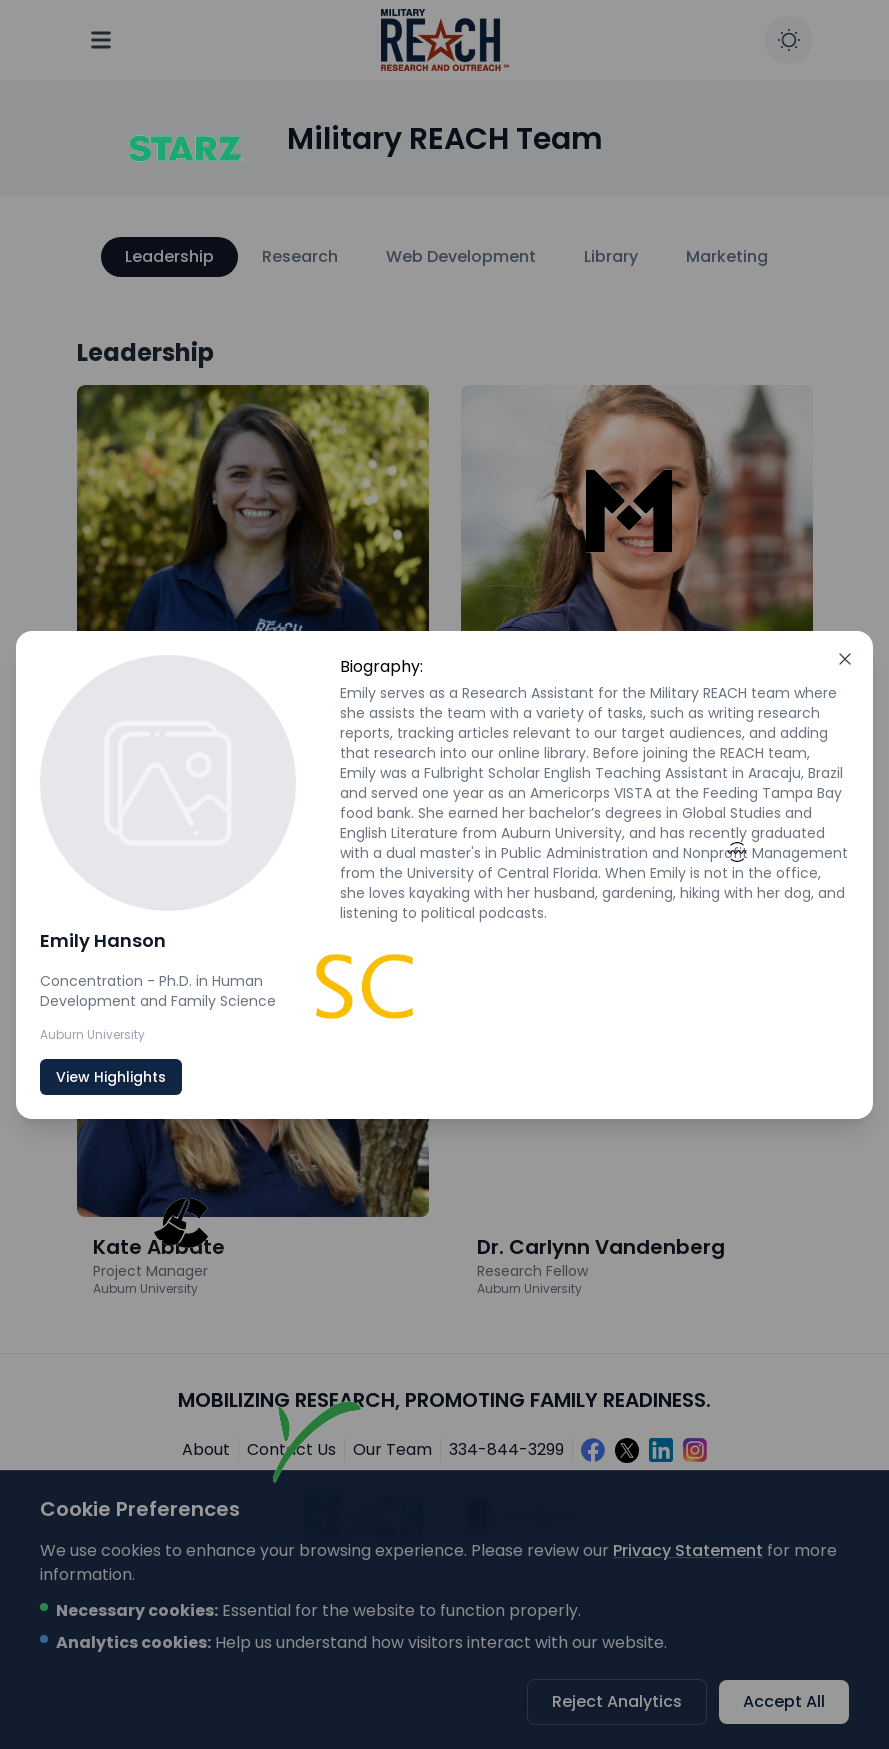  I want to click on open CCleaner application, so click(181, 1223).